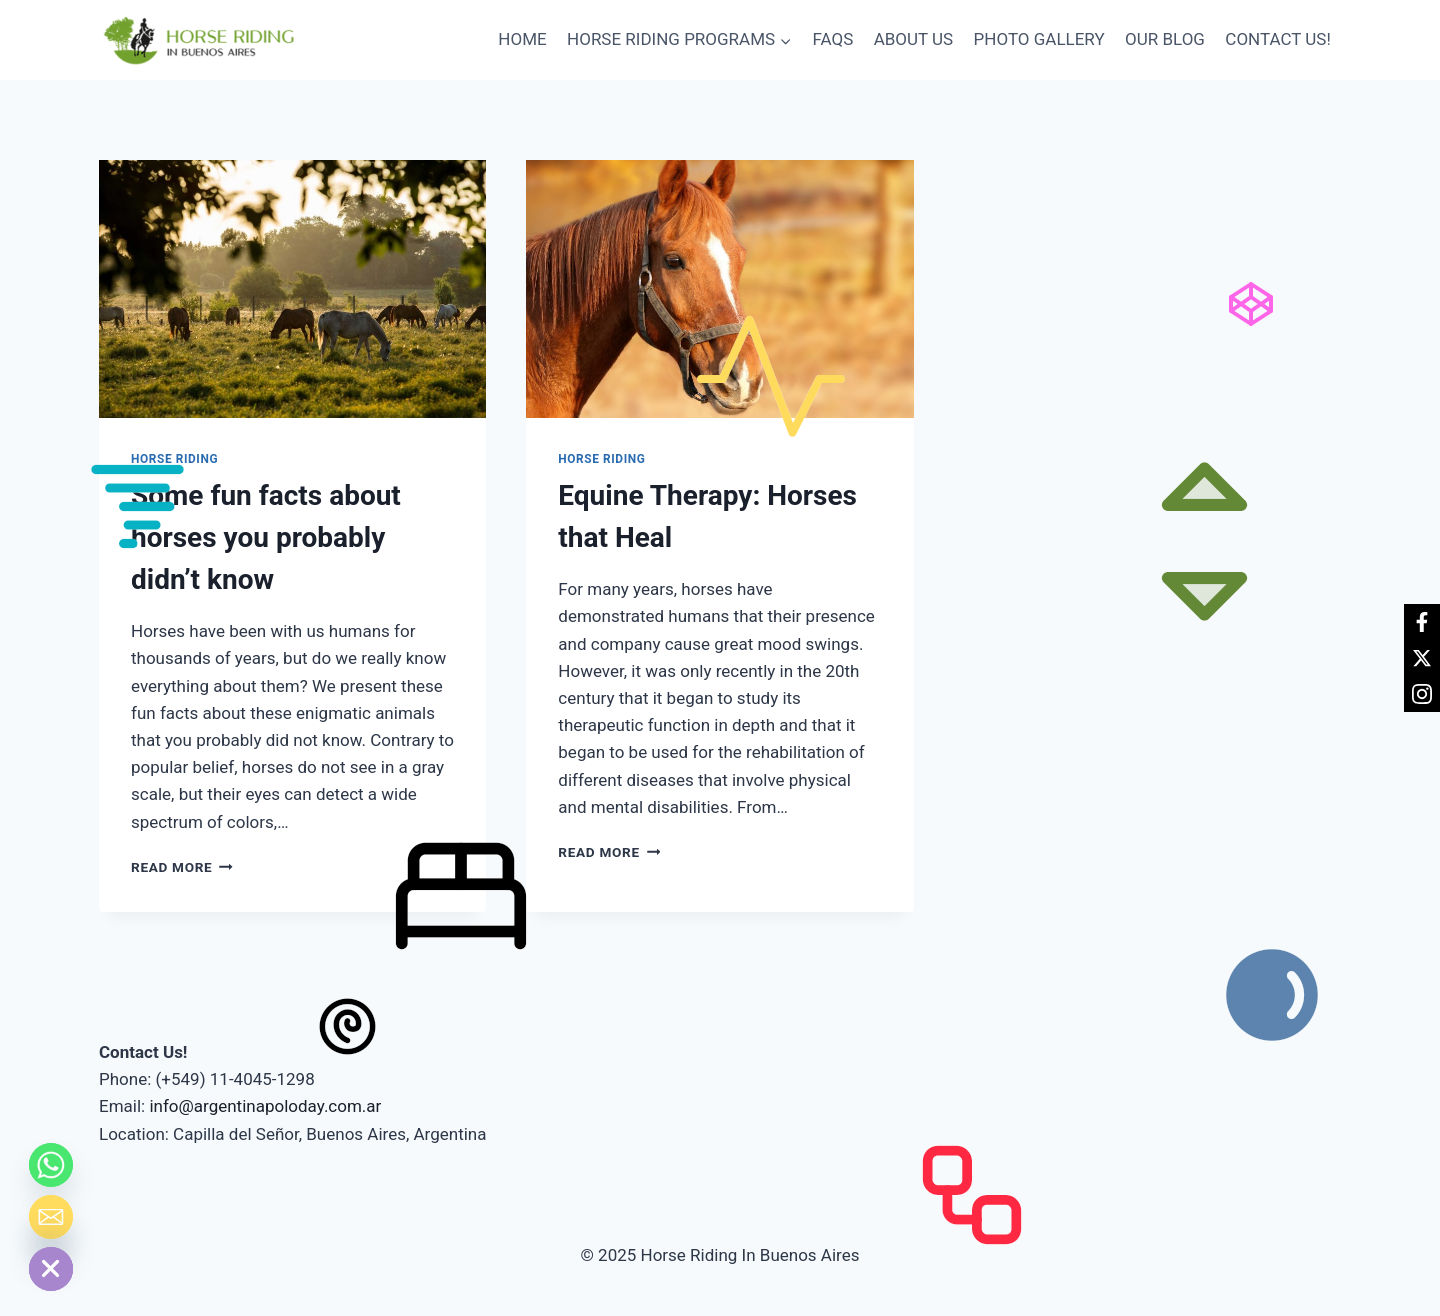 This screenshot has width=1440, height=1316. I want to click on view or manage workflow automation, so click(972, 1195).